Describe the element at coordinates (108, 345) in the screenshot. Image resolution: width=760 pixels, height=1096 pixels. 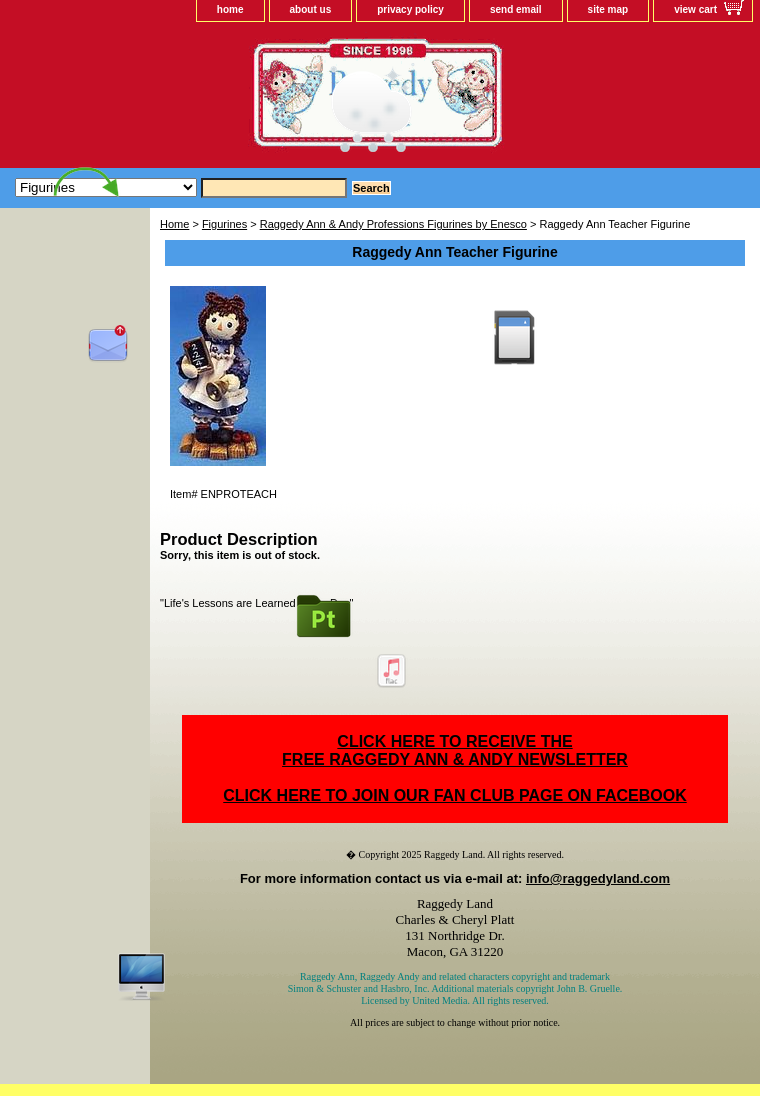
I see `send an email or message` at that location.